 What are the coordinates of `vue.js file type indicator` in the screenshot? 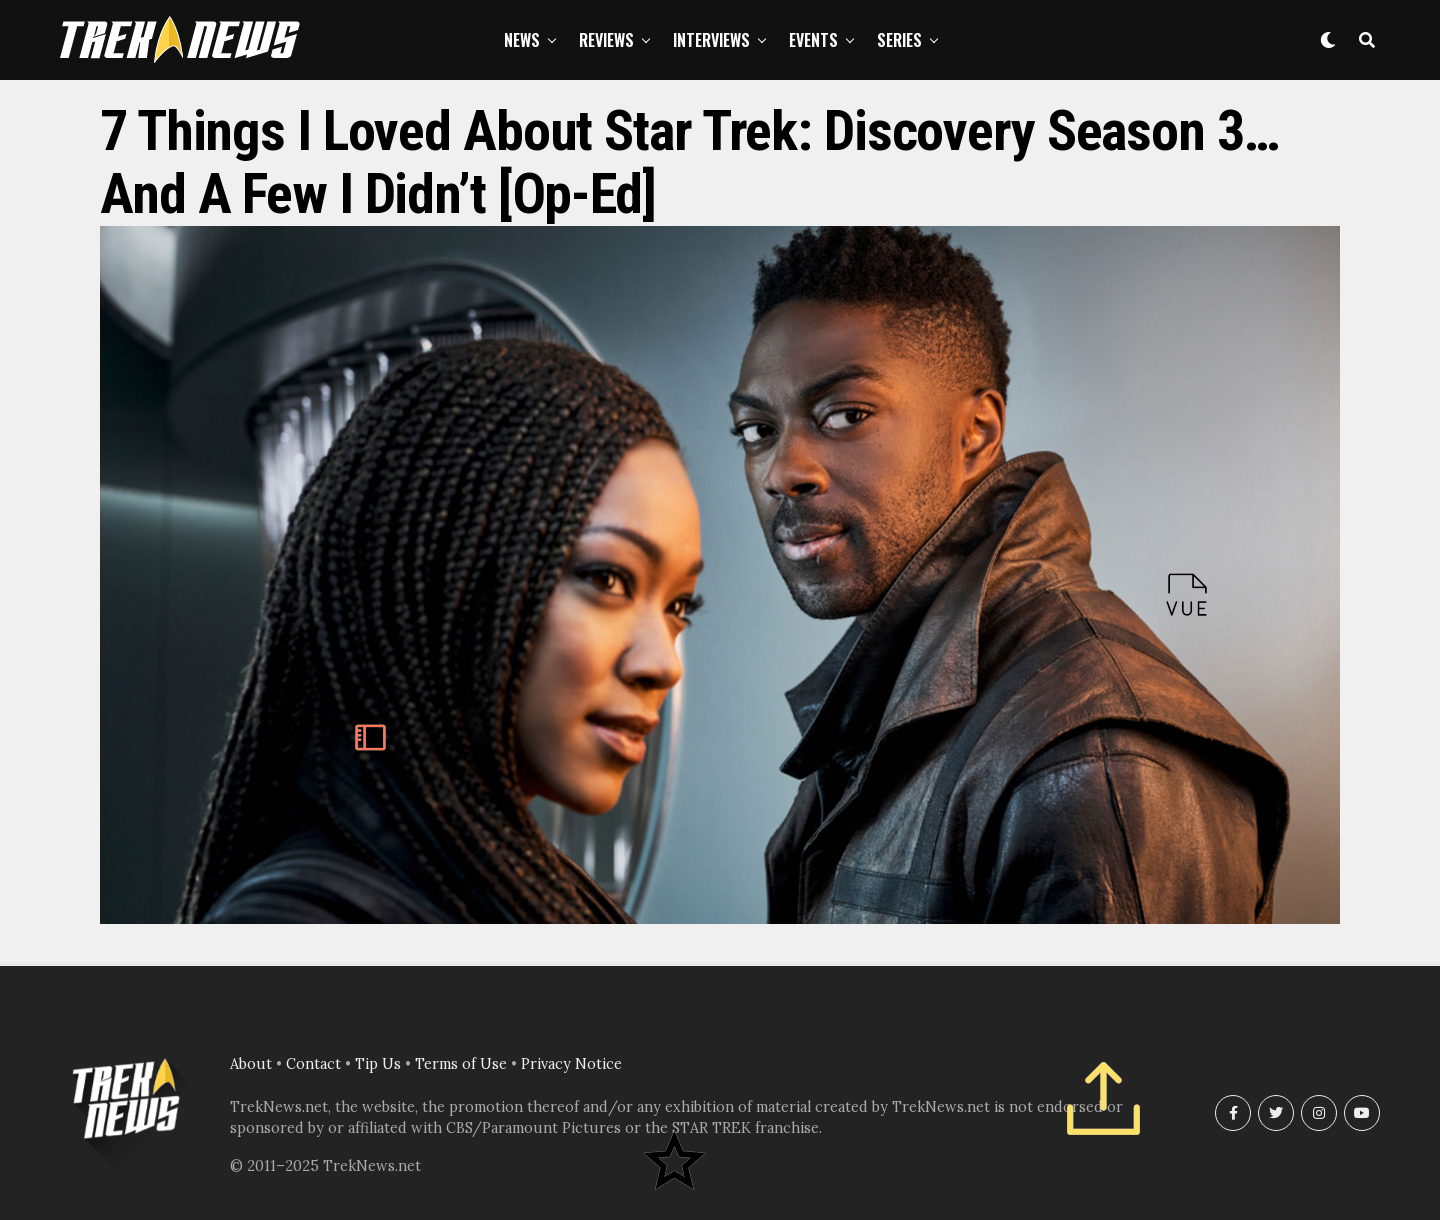 It's located at (1187, 596).